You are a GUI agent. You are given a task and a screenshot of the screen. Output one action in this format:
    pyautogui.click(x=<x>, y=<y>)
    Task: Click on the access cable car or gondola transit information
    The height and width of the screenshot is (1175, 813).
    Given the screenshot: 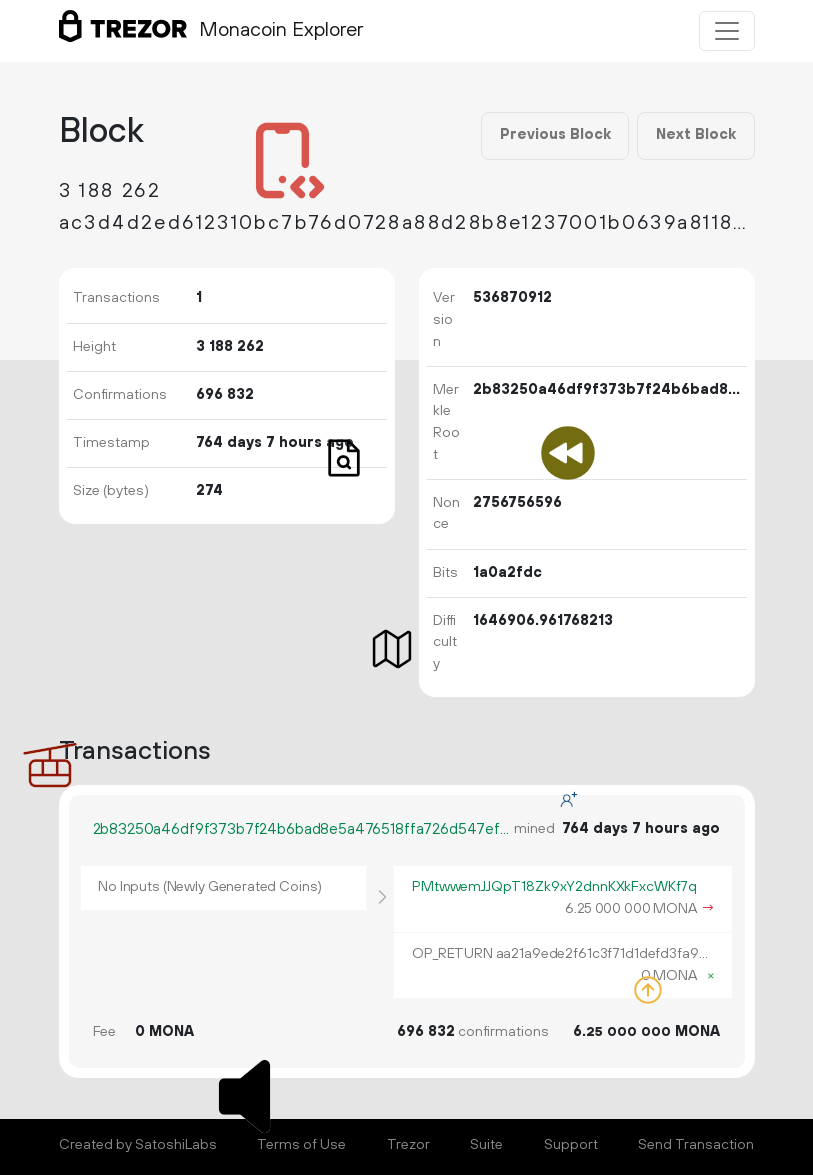 What is the action you would take?
    pyautogui.click(x=50, y=766)
    